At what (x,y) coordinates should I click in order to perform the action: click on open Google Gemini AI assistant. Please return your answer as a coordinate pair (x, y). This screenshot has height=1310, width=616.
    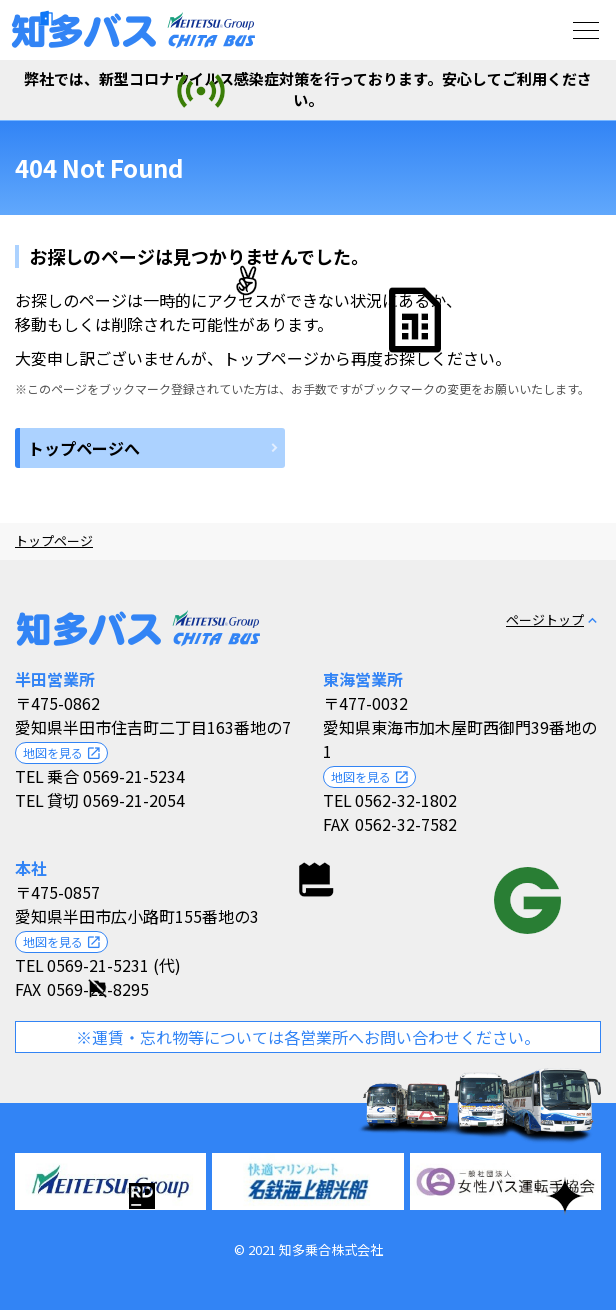
    Looking at the image, I should click on (565, 1196).